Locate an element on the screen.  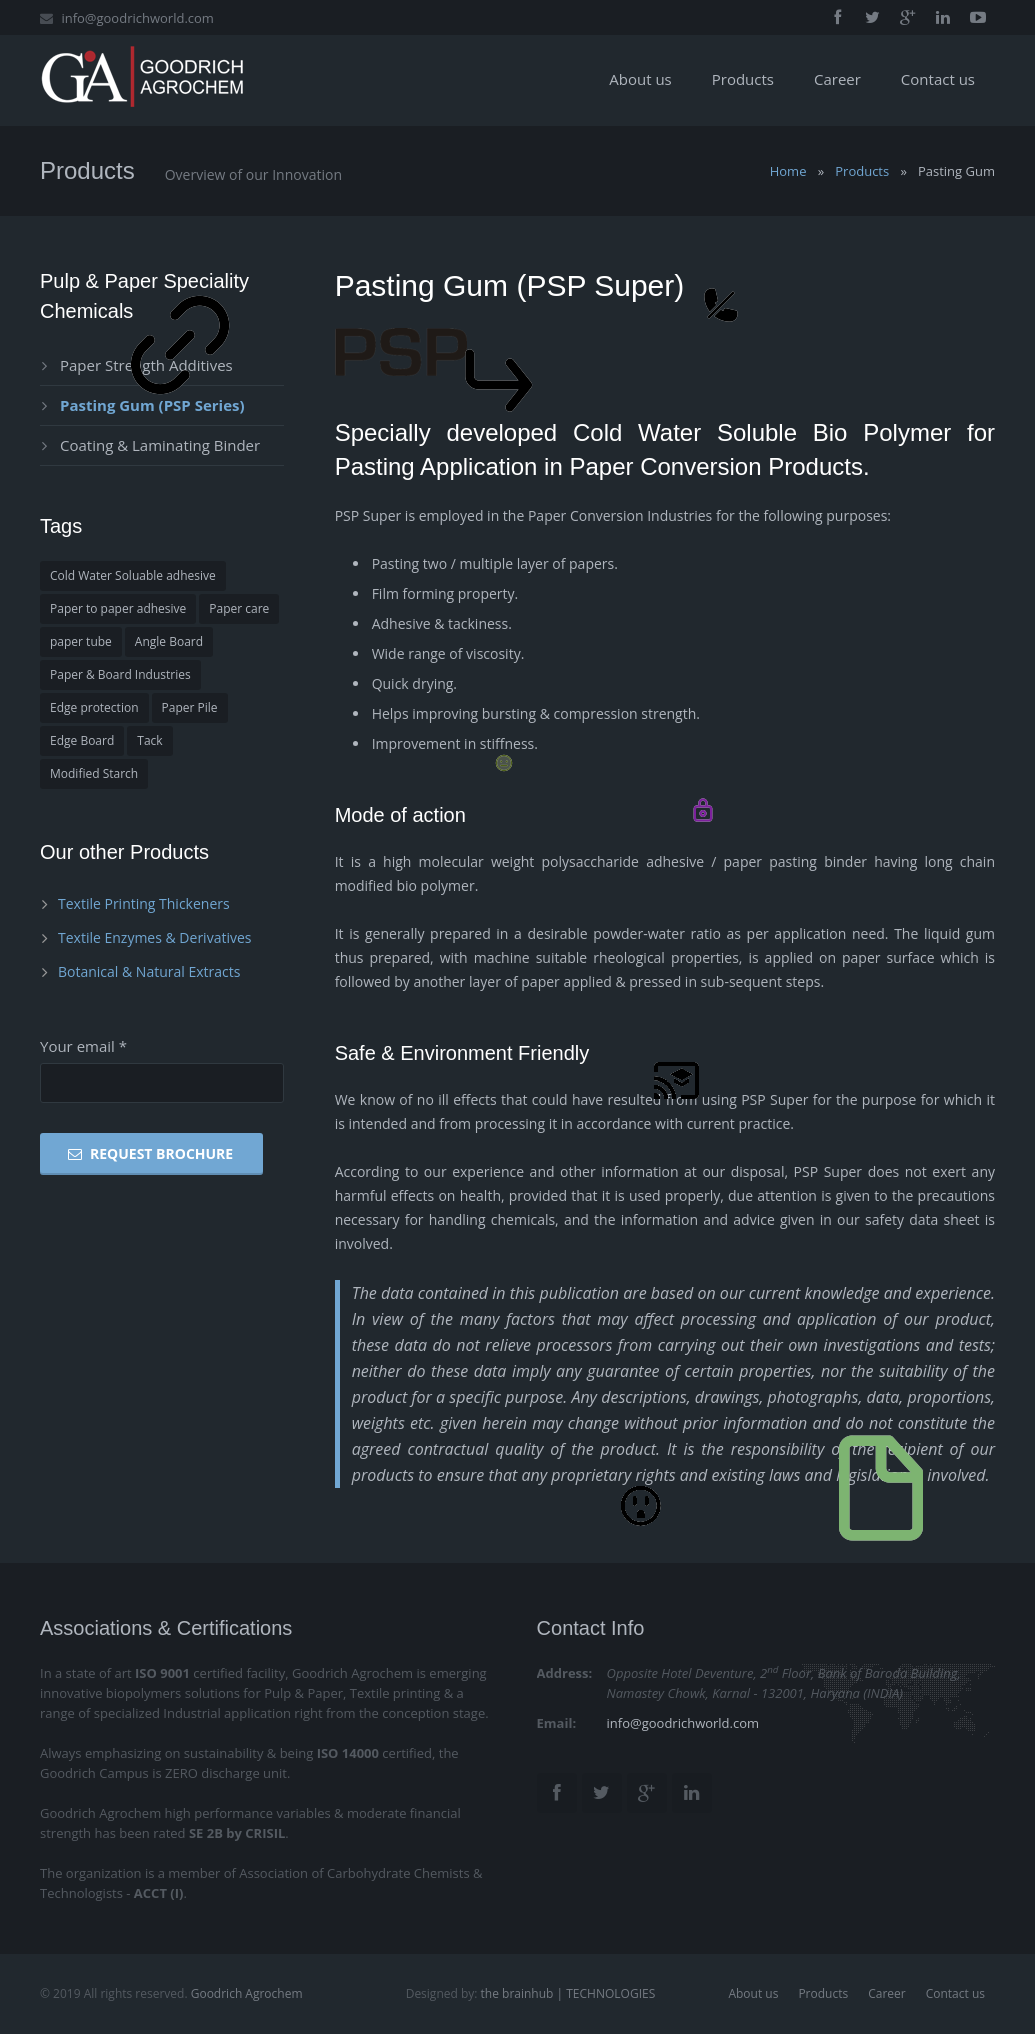
mute or decline an incoming call is located at coordinates (721, 305).